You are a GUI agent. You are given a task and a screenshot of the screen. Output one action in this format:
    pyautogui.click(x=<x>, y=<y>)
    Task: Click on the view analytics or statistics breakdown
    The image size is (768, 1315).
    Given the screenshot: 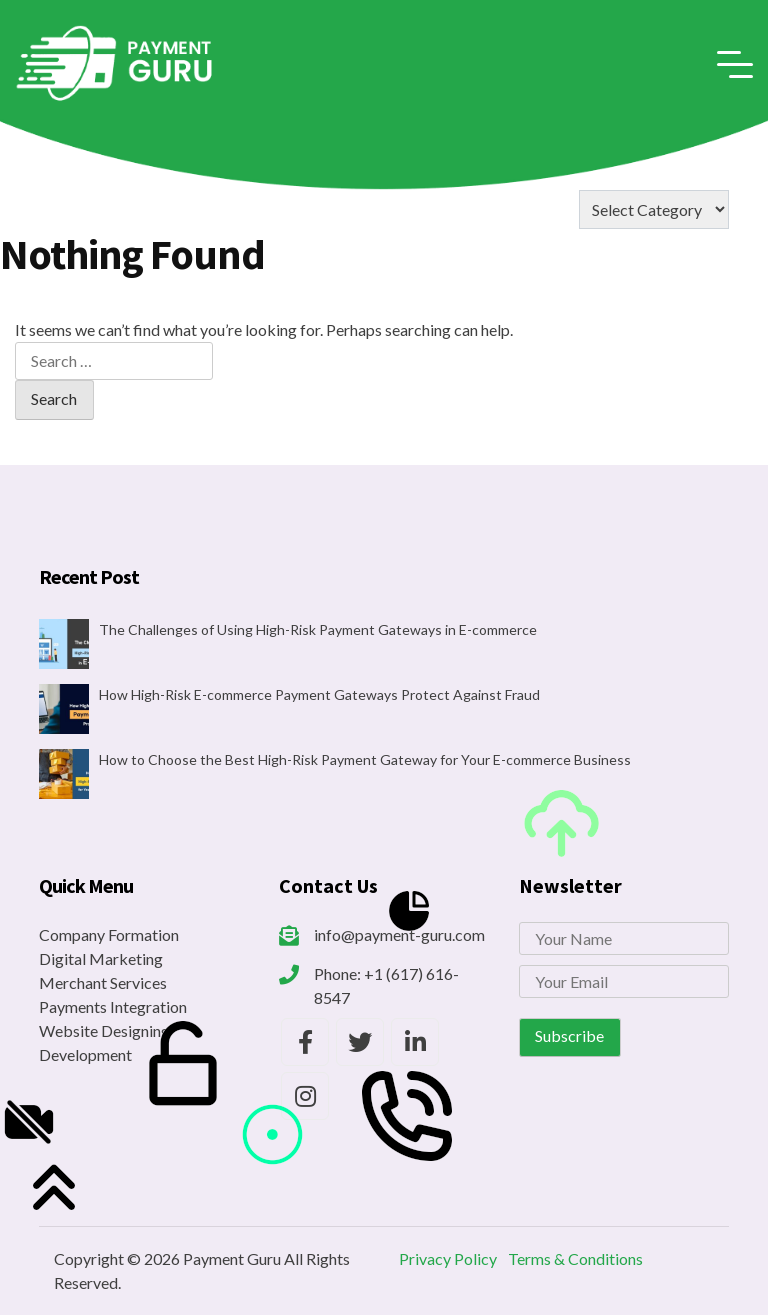 What is the action you would take?
    pyautogui.click(x=409, y=911)
    